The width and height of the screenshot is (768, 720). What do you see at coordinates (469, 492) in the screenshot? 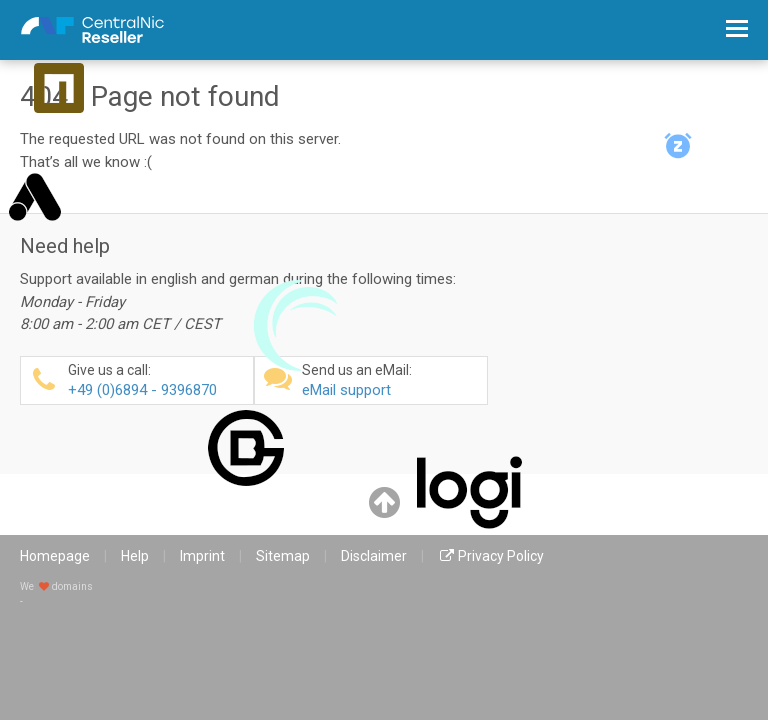
I see `Logitech brand logo` at bounding box center [469, 492].